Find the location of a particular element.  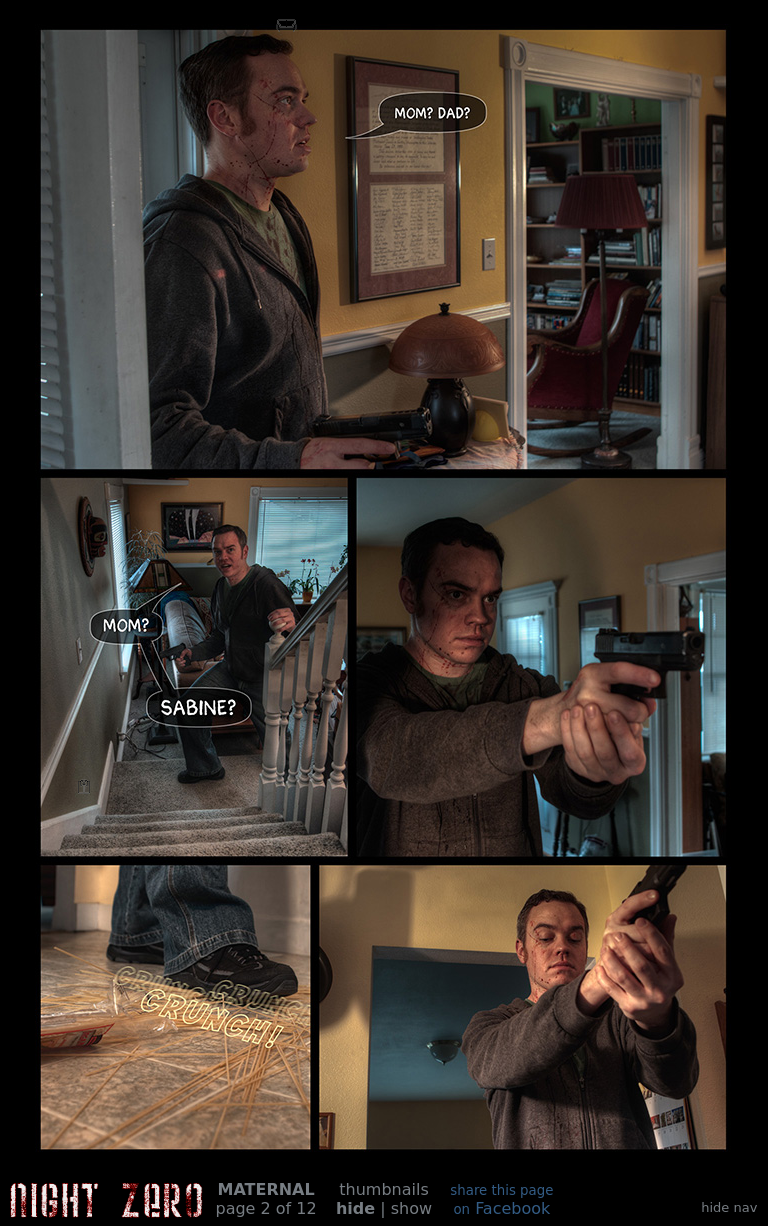

view folded laundry or clothing items is located at coordinates (84, 787).